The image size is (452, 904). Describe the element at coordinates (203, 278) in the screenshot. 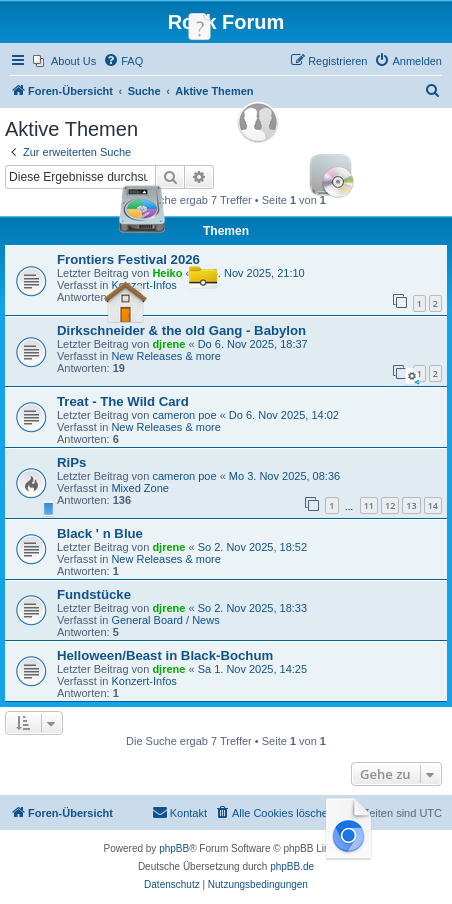

I see `open folder containing Pokémon-related files` at that location.